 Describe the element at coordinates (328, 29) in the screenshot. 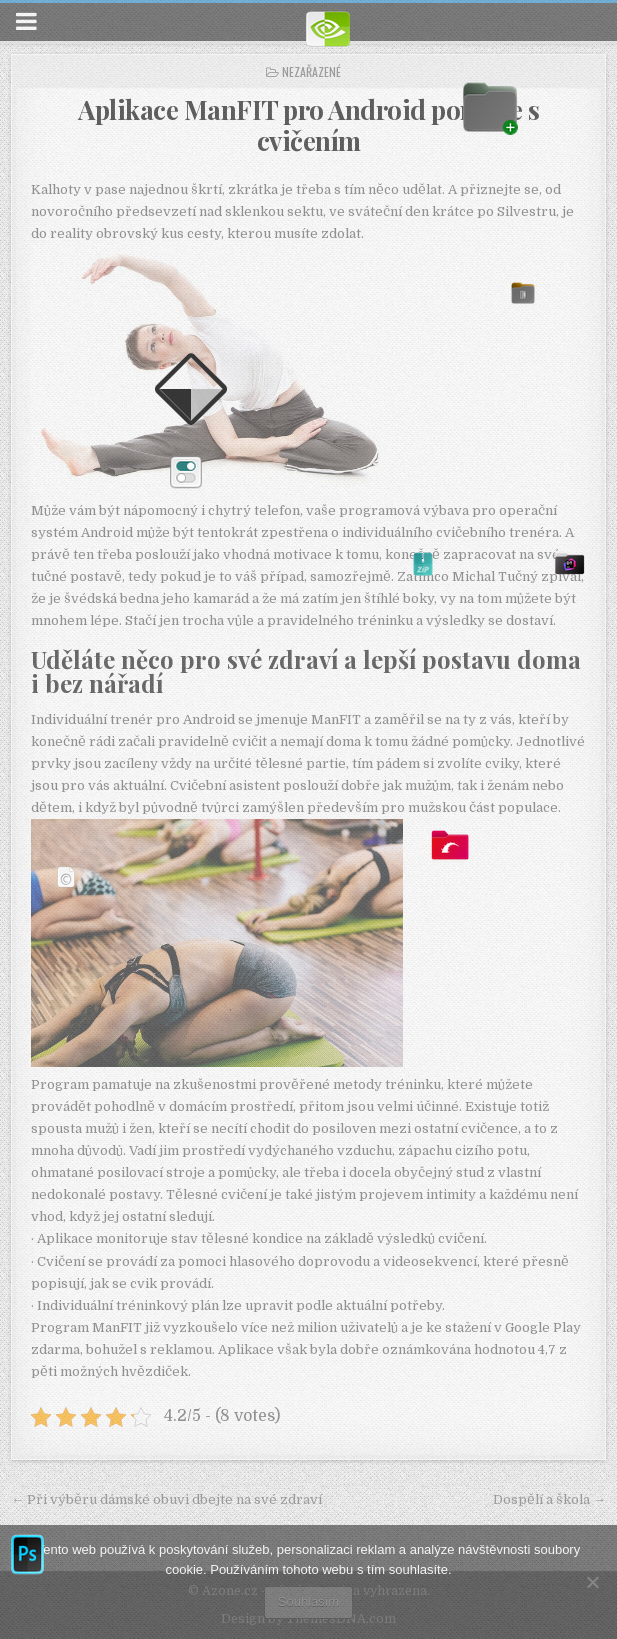

I see `open nvidia graphics card settings` at that location.